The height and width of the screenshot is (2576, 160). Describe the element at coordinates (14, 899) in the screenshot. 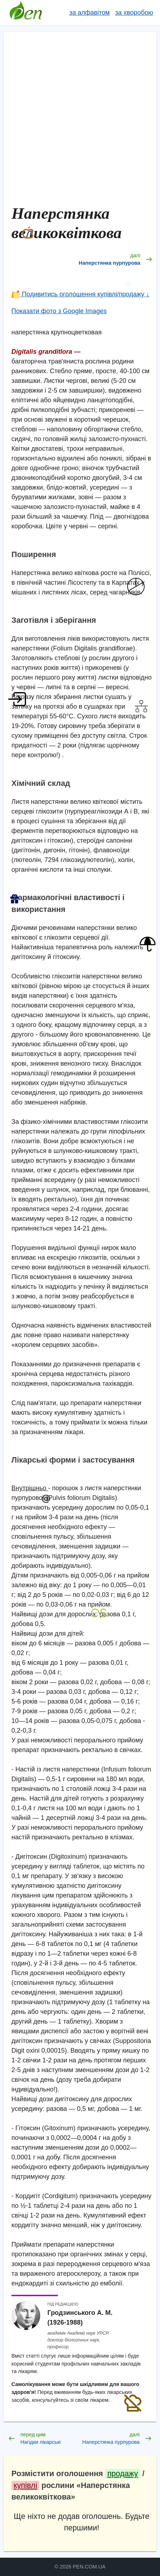

I see `access gifts or rewards` at that location.